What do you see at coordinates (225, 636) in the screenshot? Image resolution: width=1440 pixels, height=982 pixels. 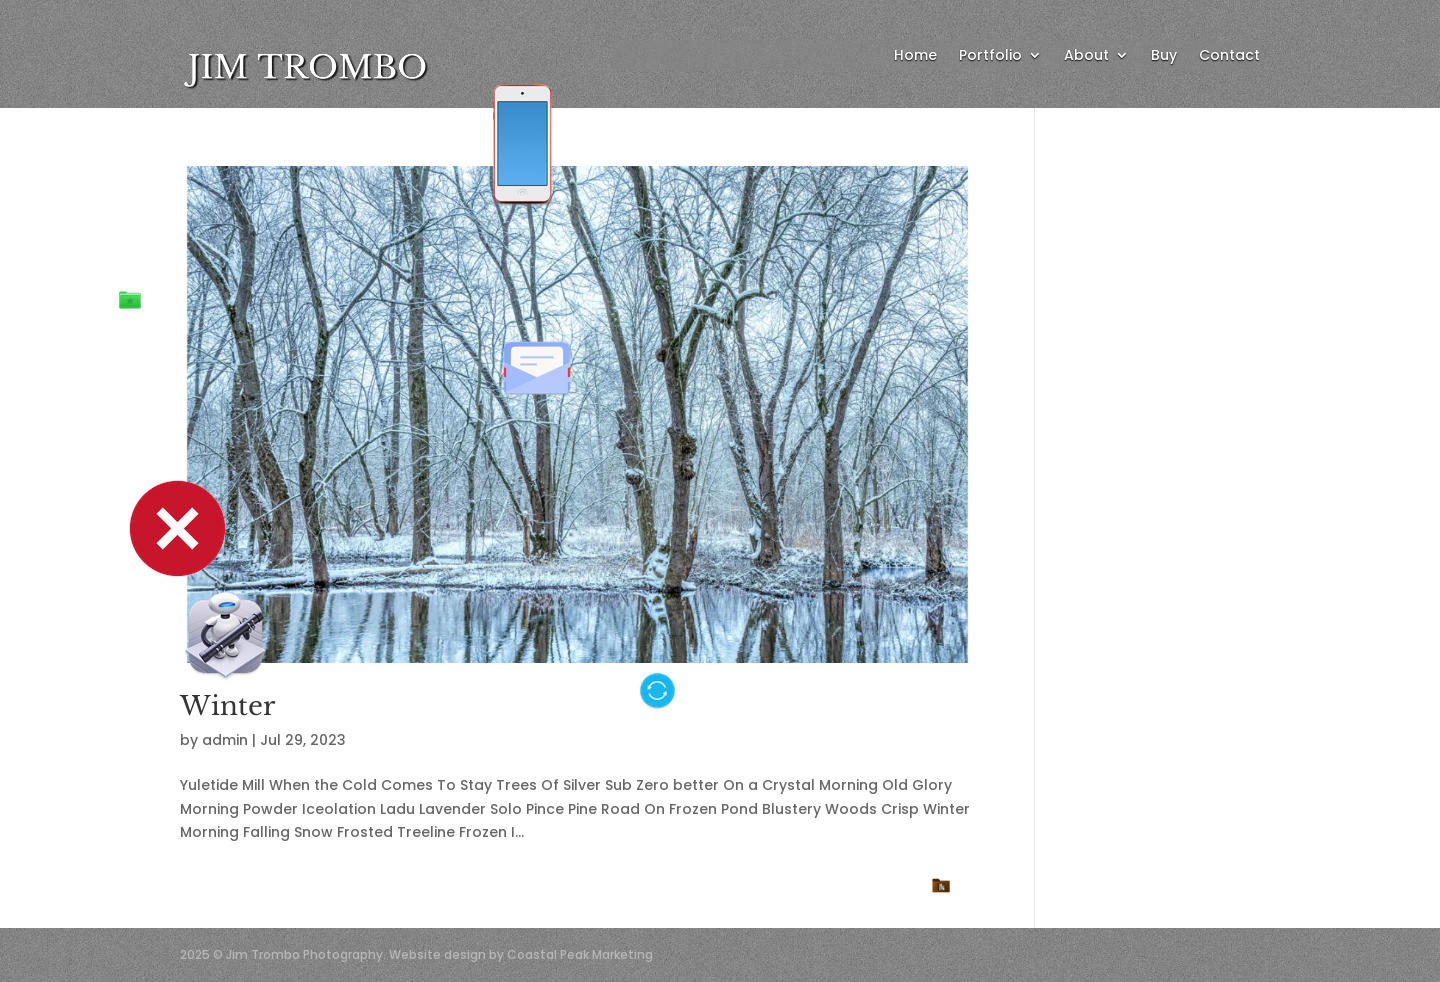 I see `launch automator to create automated workflows` at bounding box center [225, 636].